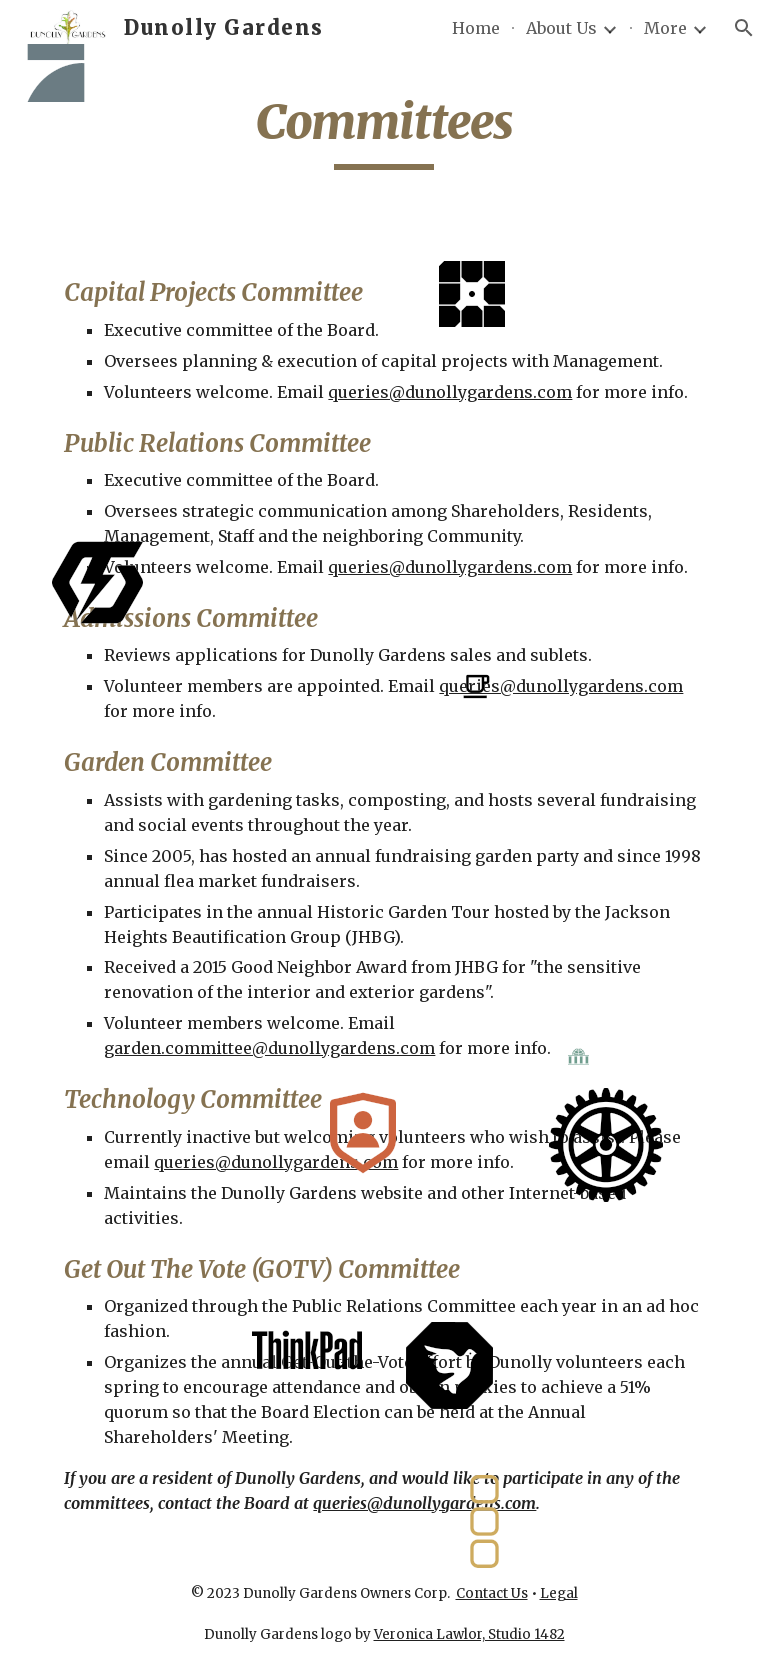 The width and height of the screenshot is (768, 1678). What do you see at coordinates (449, 1365) in the screenshot?
I see `open AdAway ad-blocking app` at bounding box center [449, 1365].